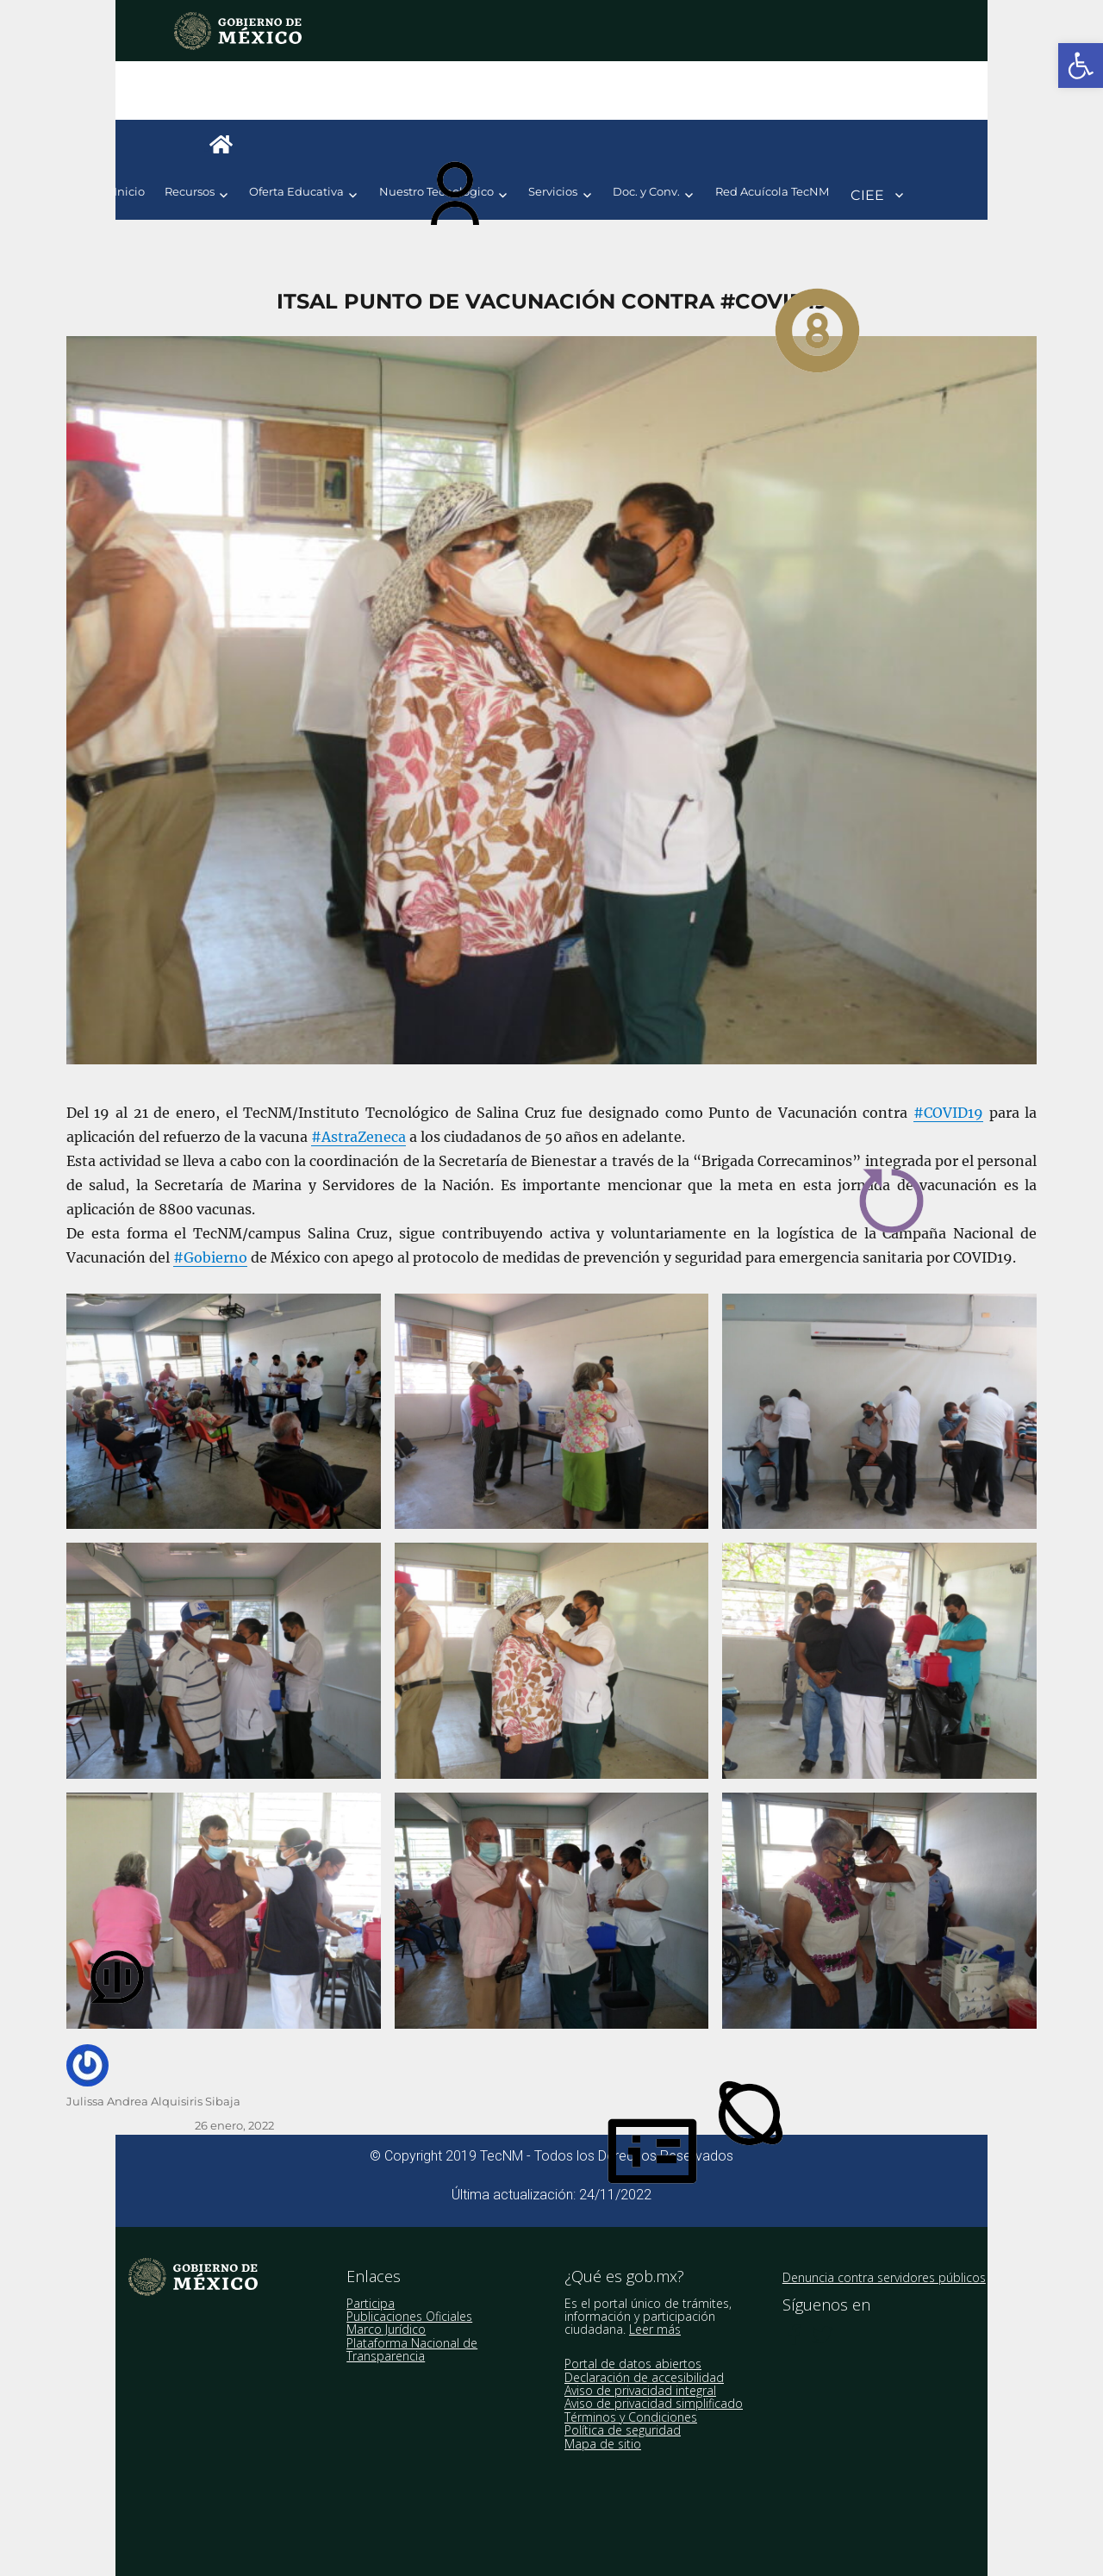 The width and height of the screenshot is (1103, 2576). Describe the element at coordinates (817, 330) in the screenshot. I see `access billiards or pool game` at that location.